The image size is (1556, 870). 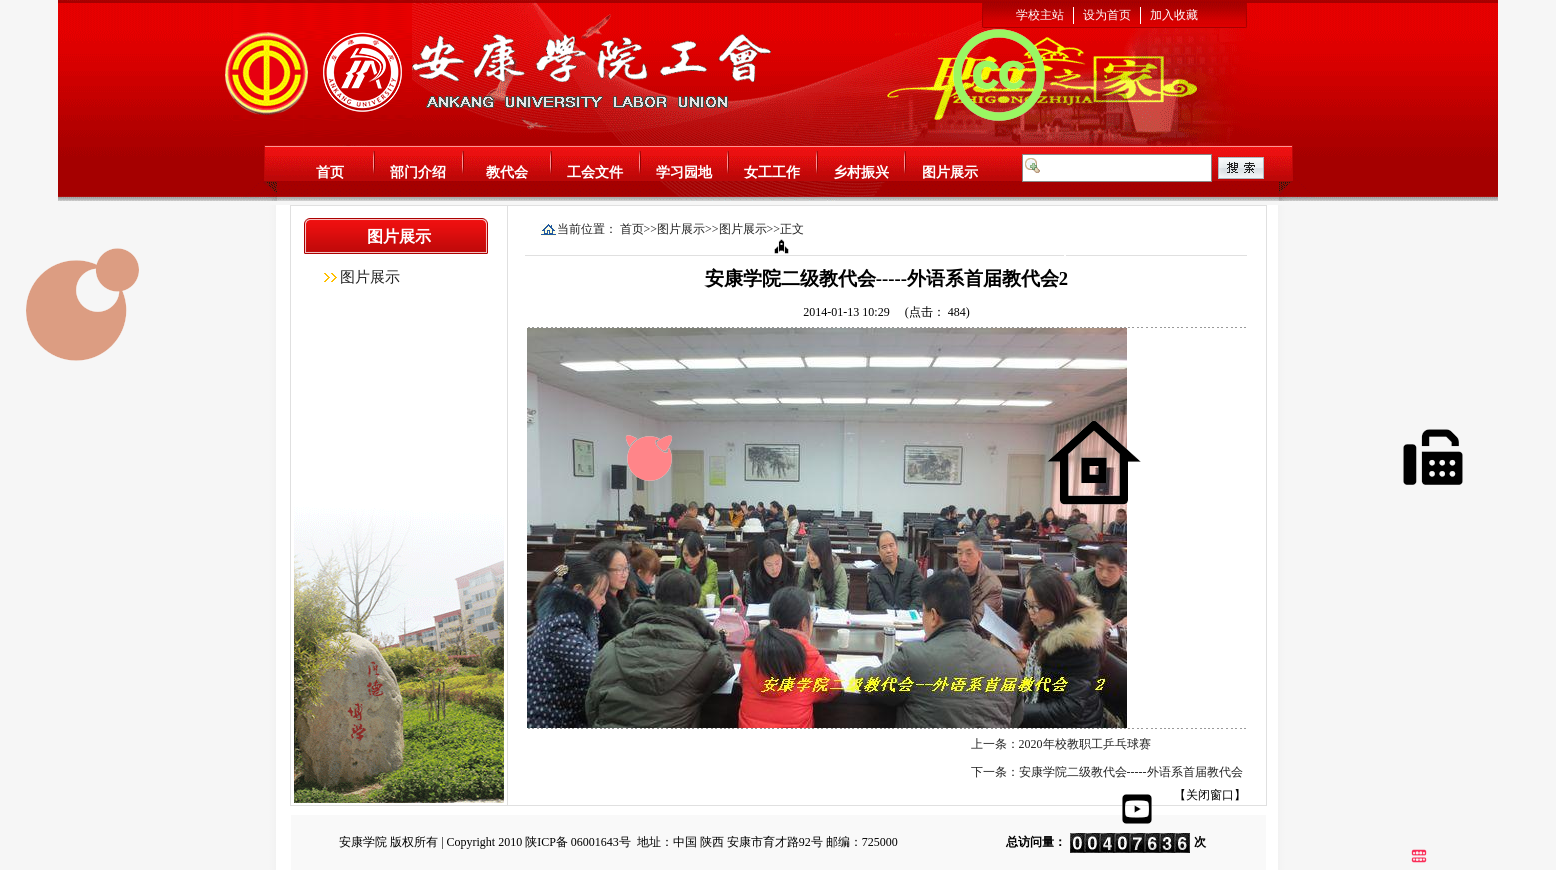 What do you see at coordinates (781, 246) in the screenshot?
I see `space awesome brand logo` at bounding box center [781, 246].